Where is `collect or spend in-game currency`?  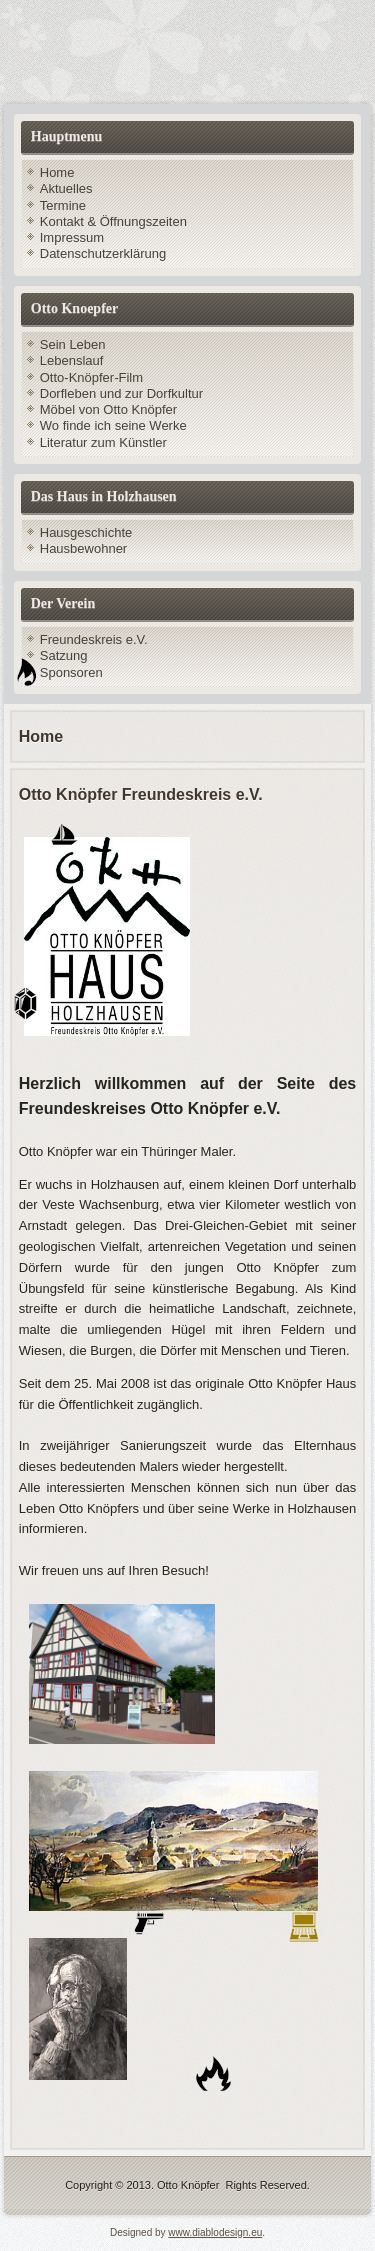 collect or spend in-game currency is located at coordinates (25, 1003).